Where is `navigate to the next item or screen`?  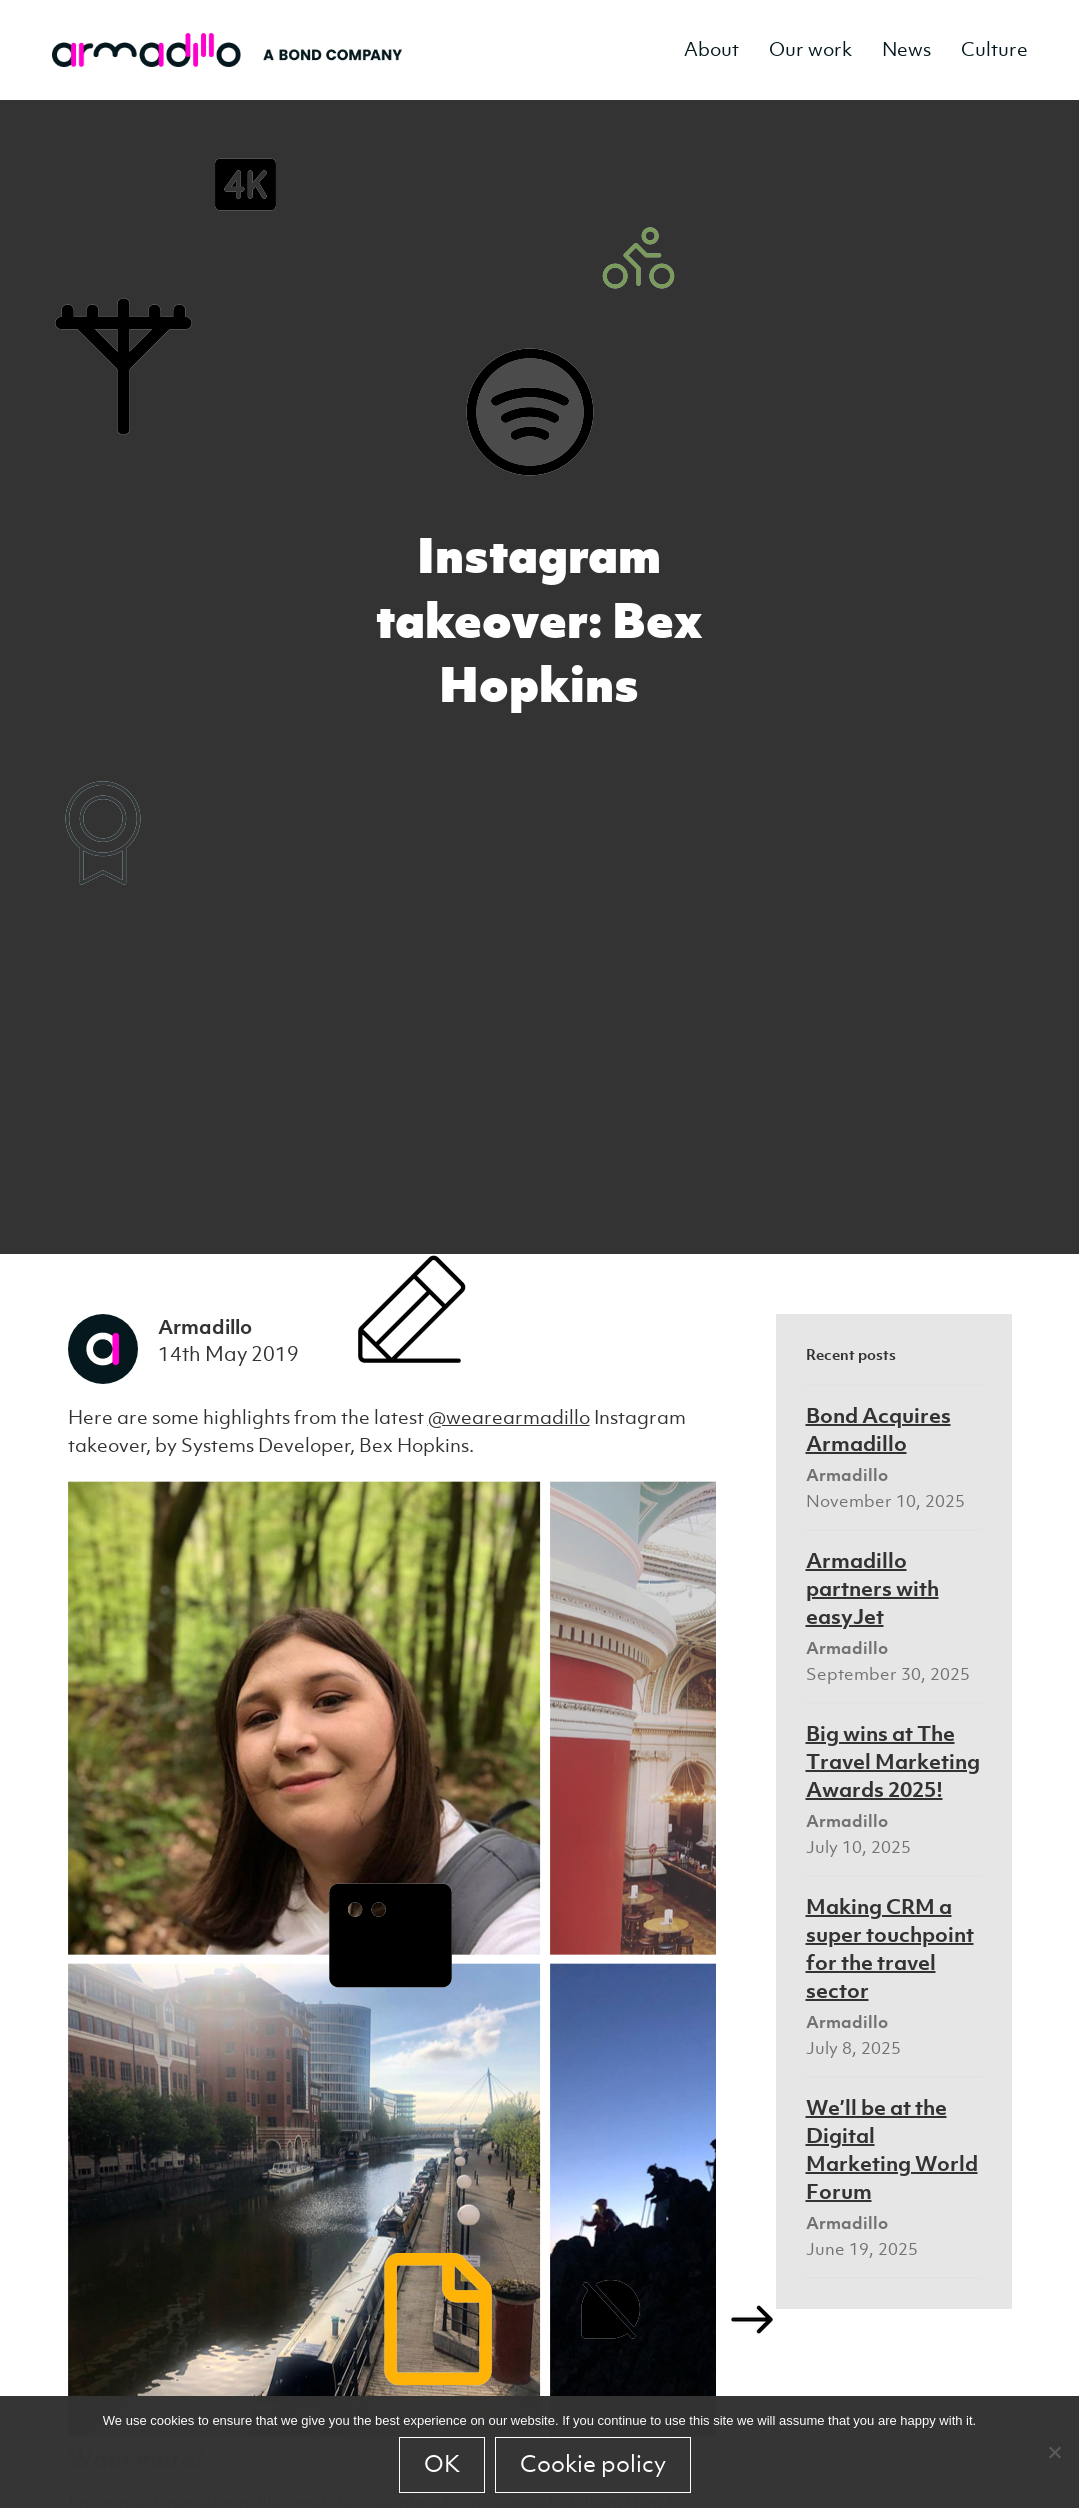
navigate to the next item or screen is located at coordinates (752, 2319).